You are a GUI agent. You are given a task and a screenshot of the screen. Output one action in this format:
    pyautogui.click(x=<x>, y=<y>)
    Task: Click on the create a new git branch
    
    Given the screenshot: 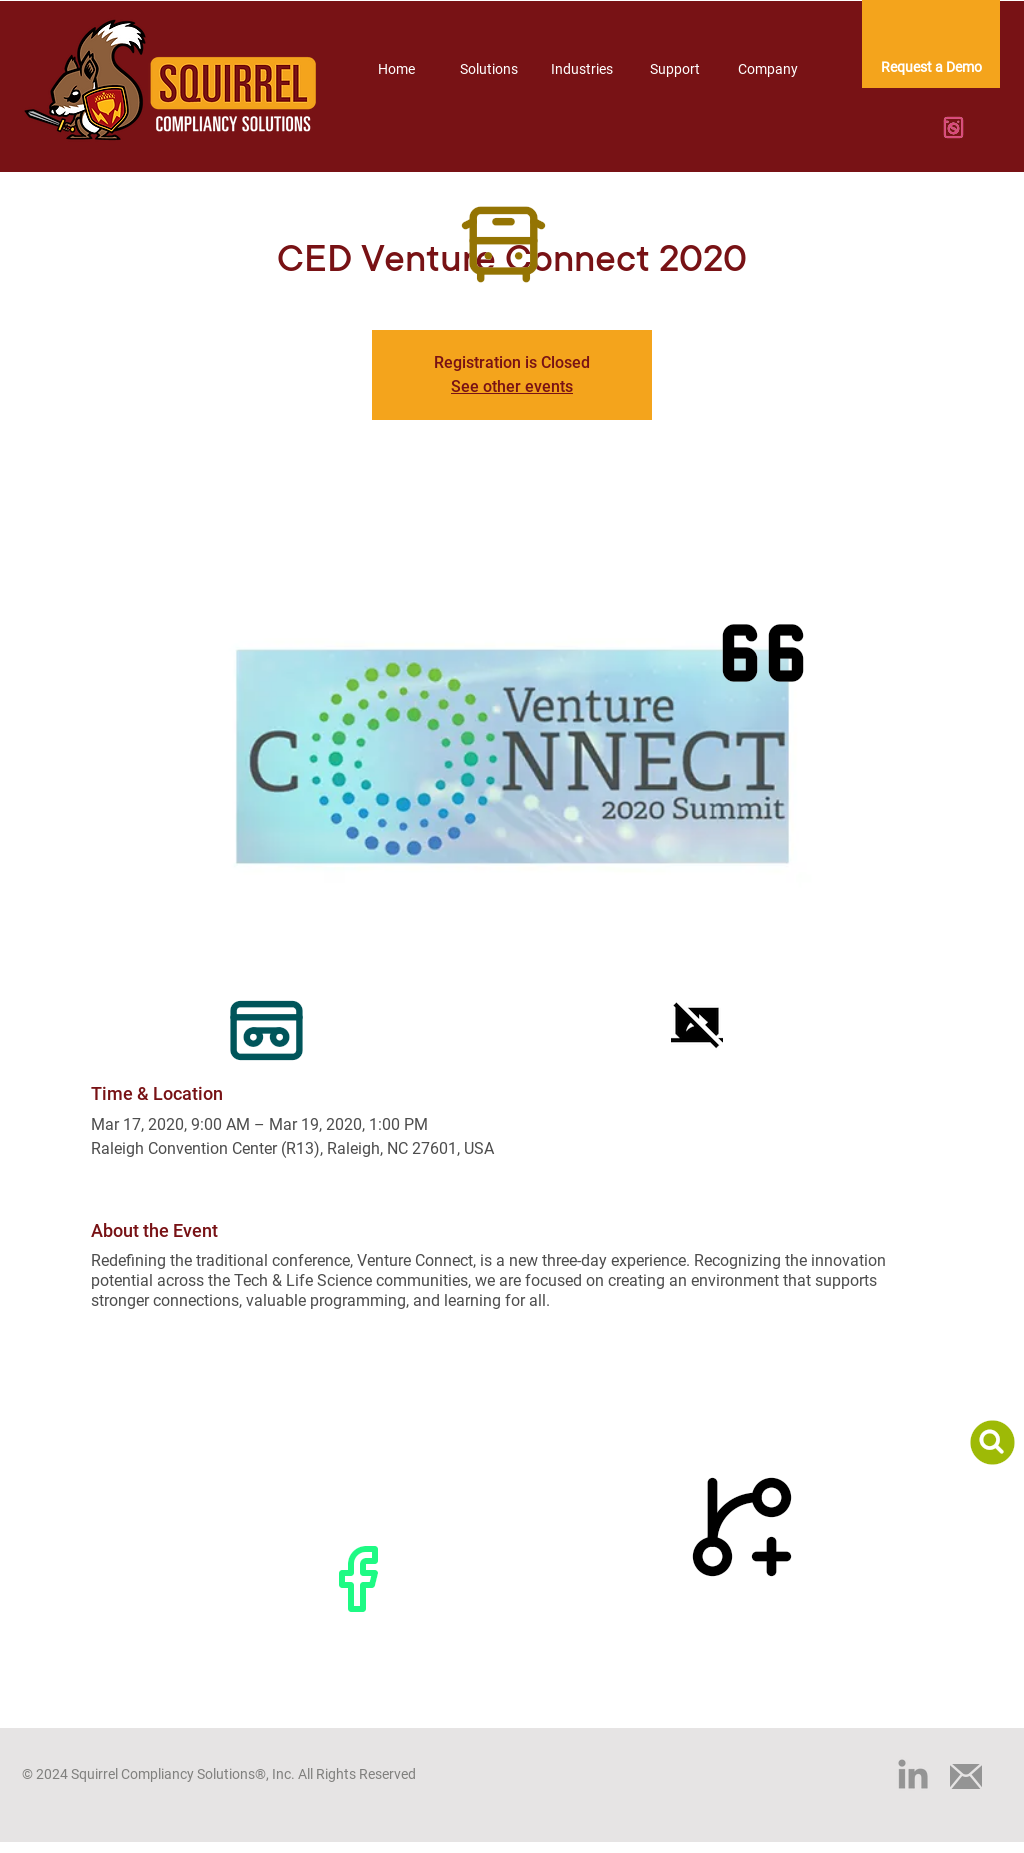 What is the action you would take?
    pyautogui.click(x=742, y=1527)
    